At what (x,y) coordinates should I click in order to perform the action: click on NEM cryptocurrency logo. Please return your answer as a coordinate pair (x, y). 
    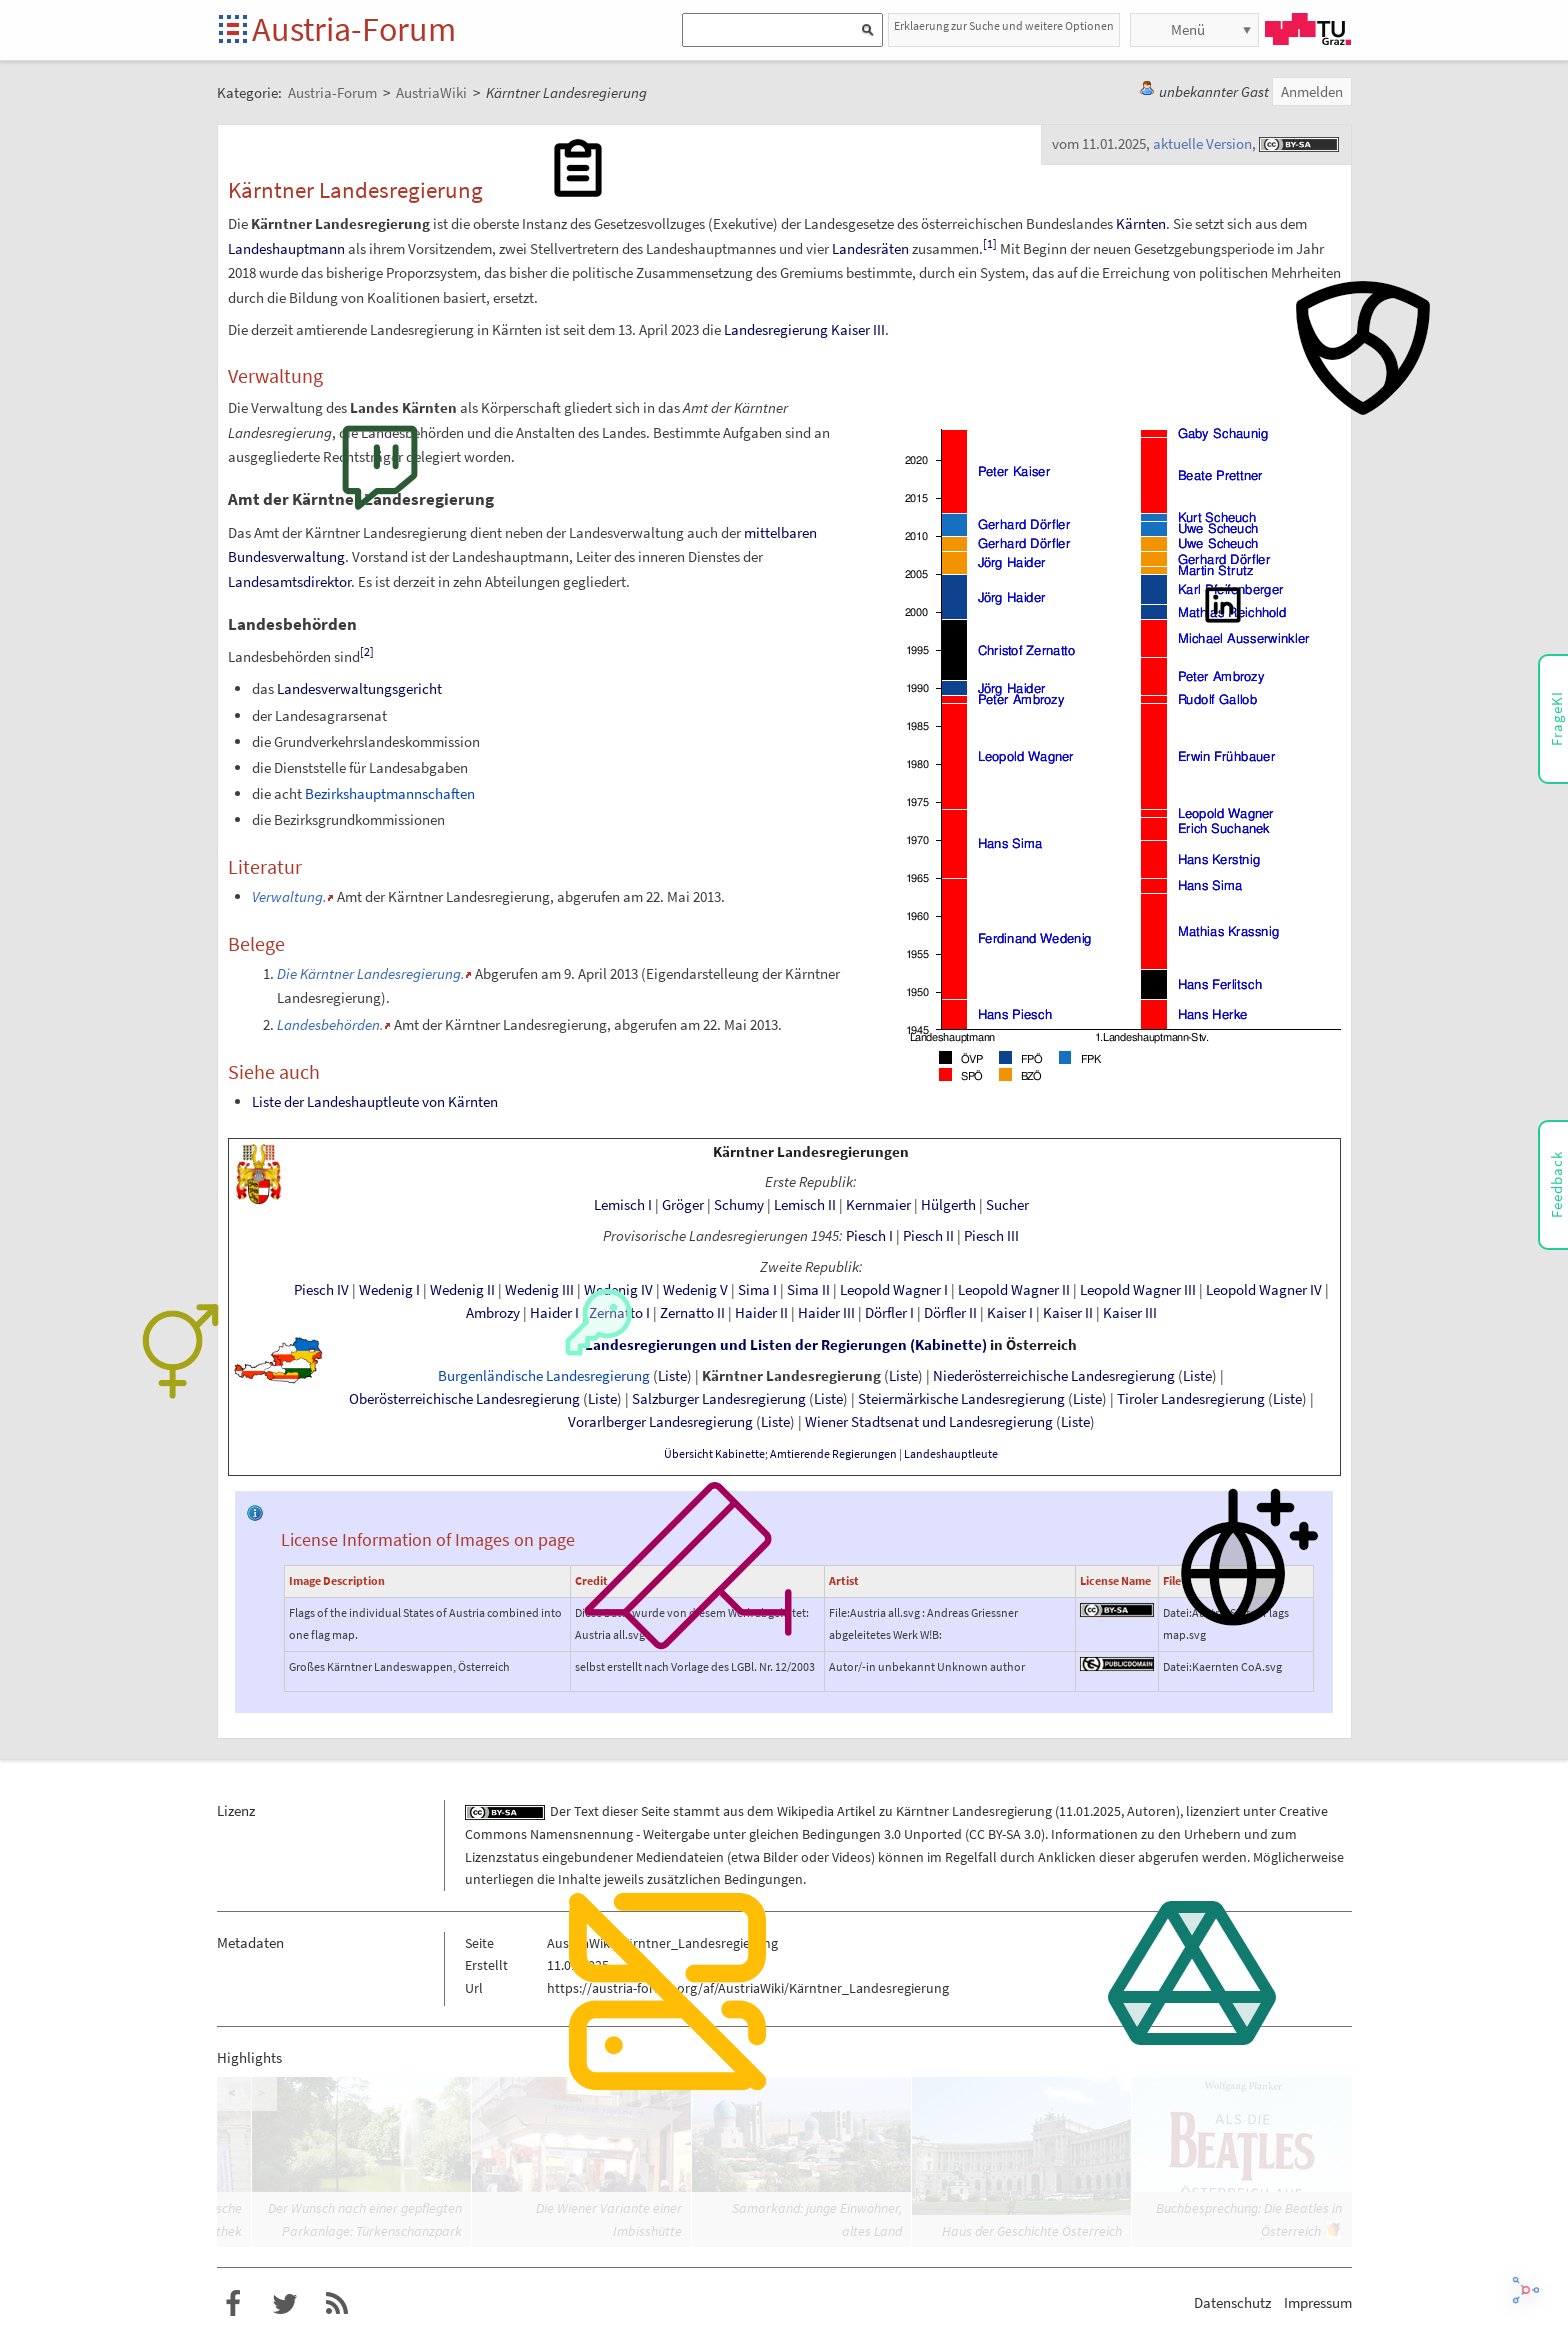
    Looking at the image, I should click on (1363, 348).